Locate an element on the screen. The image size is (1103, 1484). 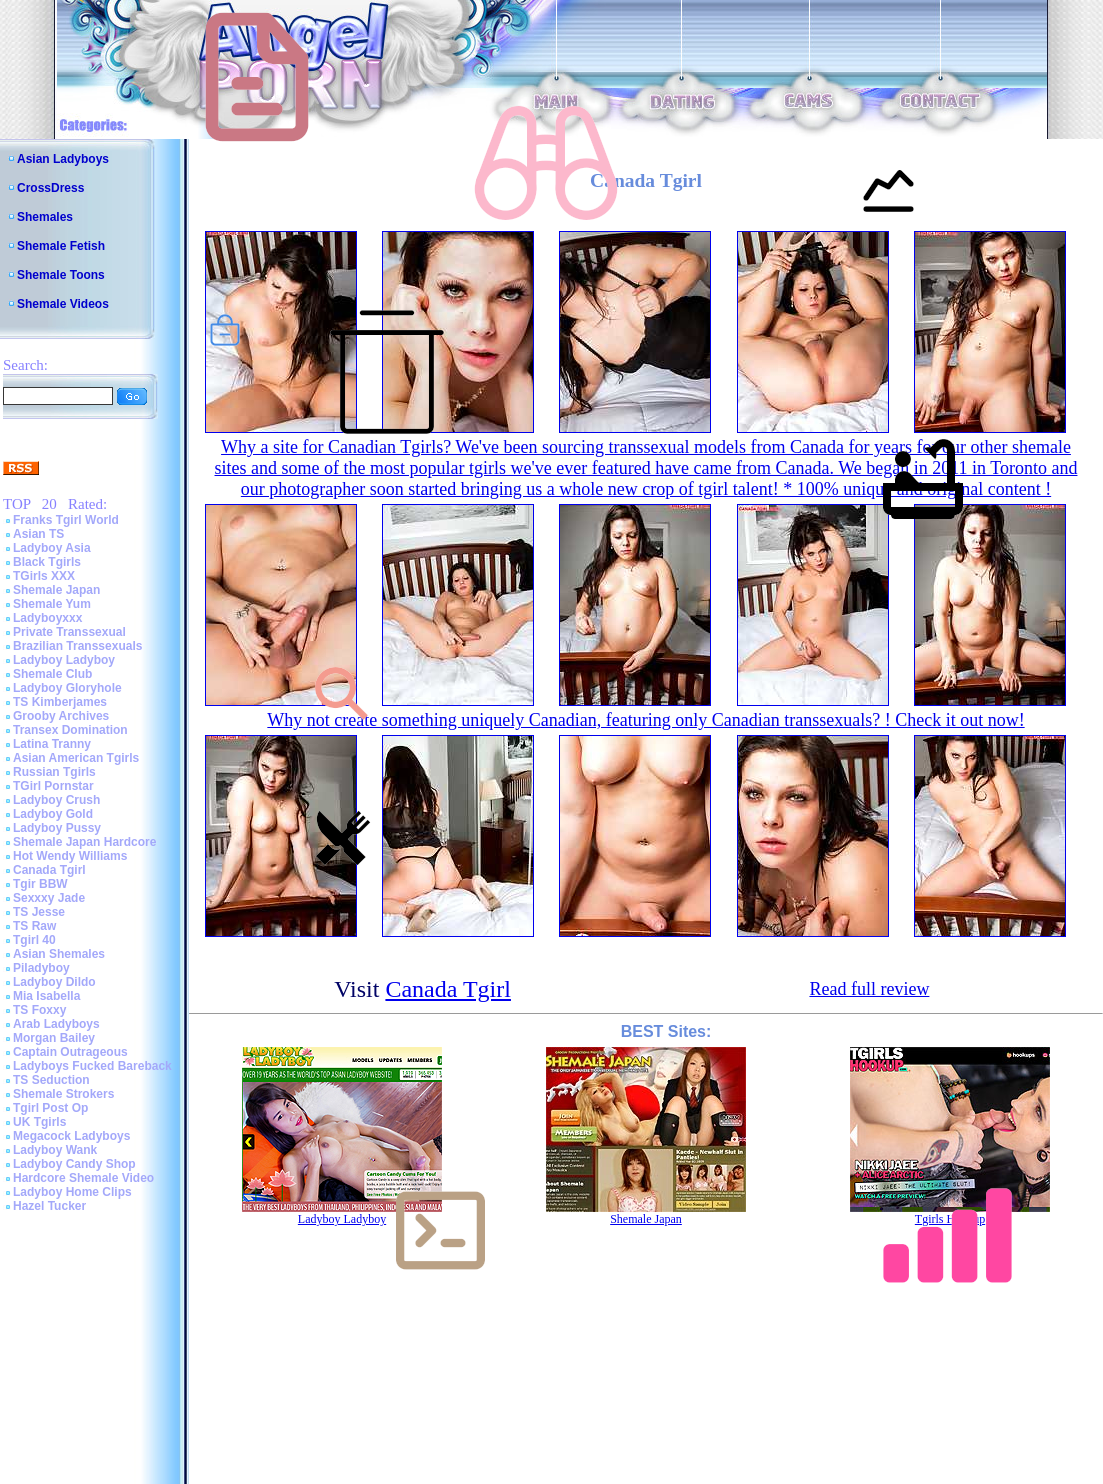
view analytics or performance trends is located at coordinates (888, 189).